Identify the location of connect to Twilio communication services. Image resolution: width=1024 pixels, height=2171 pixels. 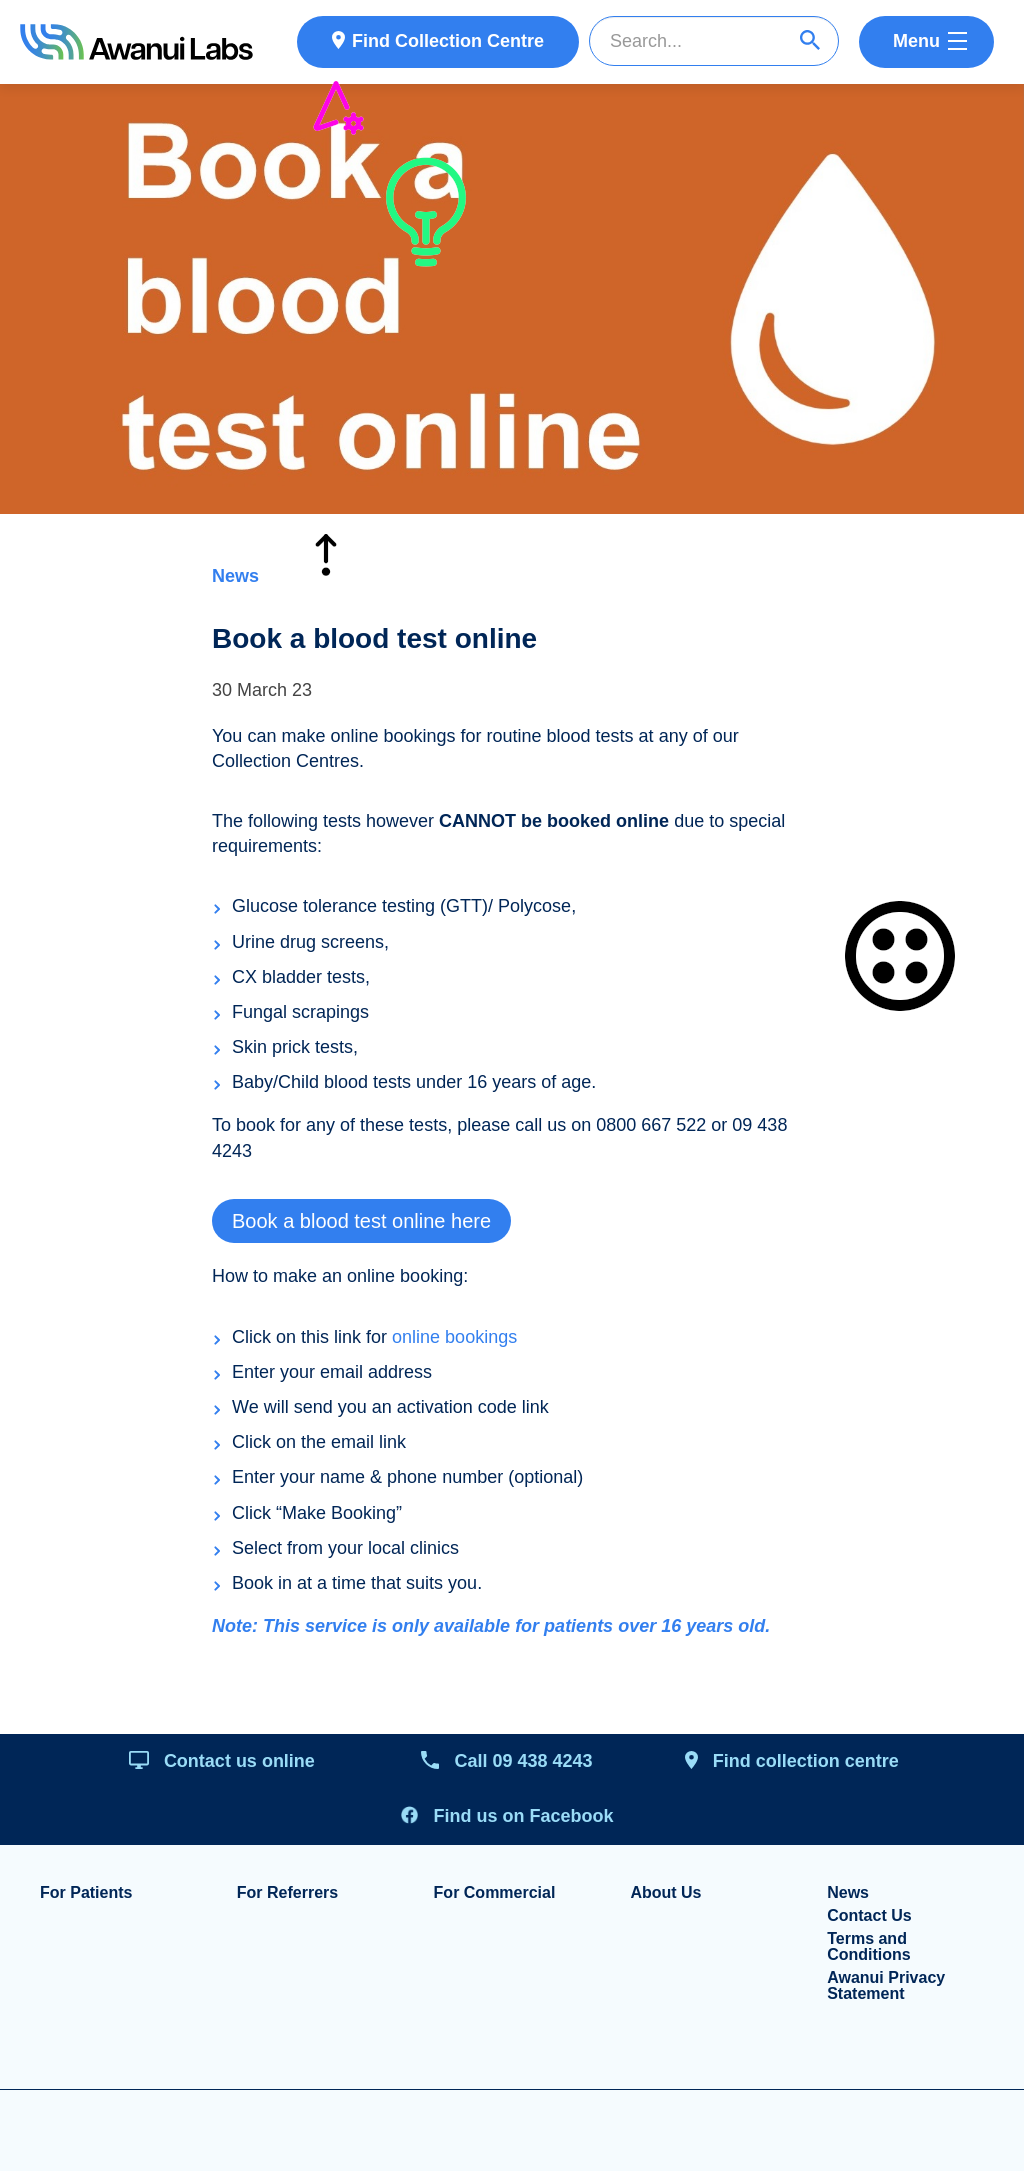
(900, 956).